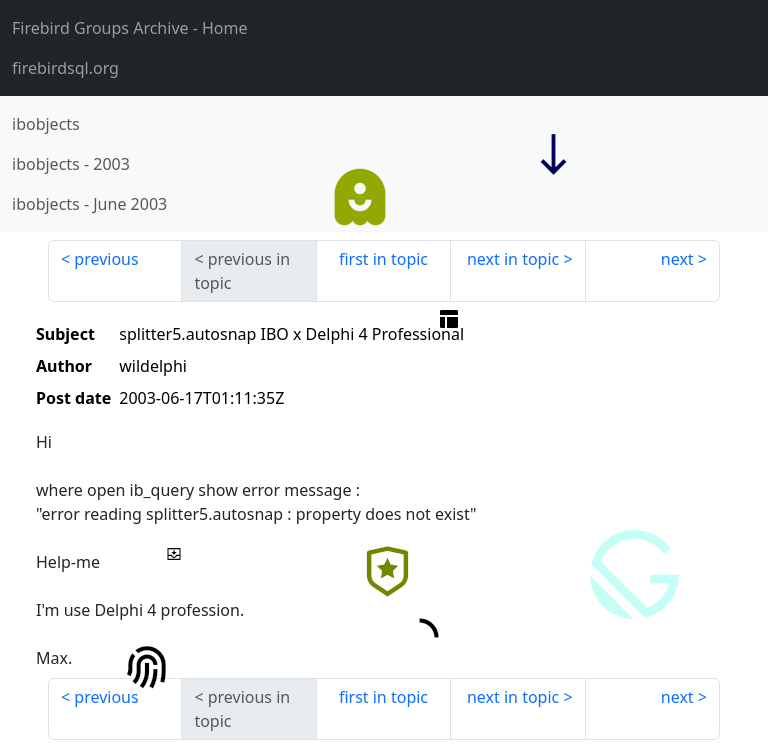 The height and width of the screenshot is (756, 768). I want to click on switch to header and sidebar layout view, so click(449, 319).